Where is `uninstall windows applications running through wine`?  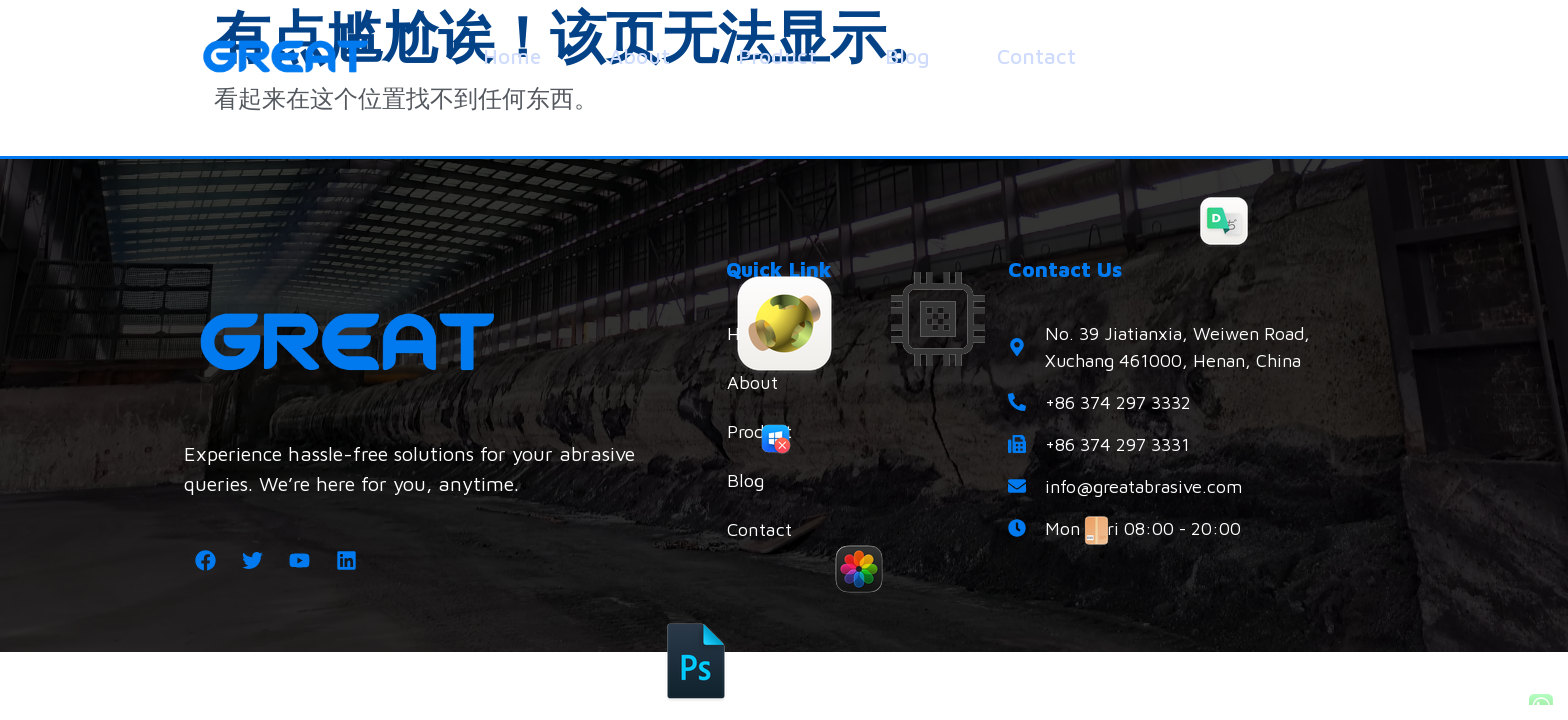 uninstall windows applications running through wine is located at coordinates (775, 438).